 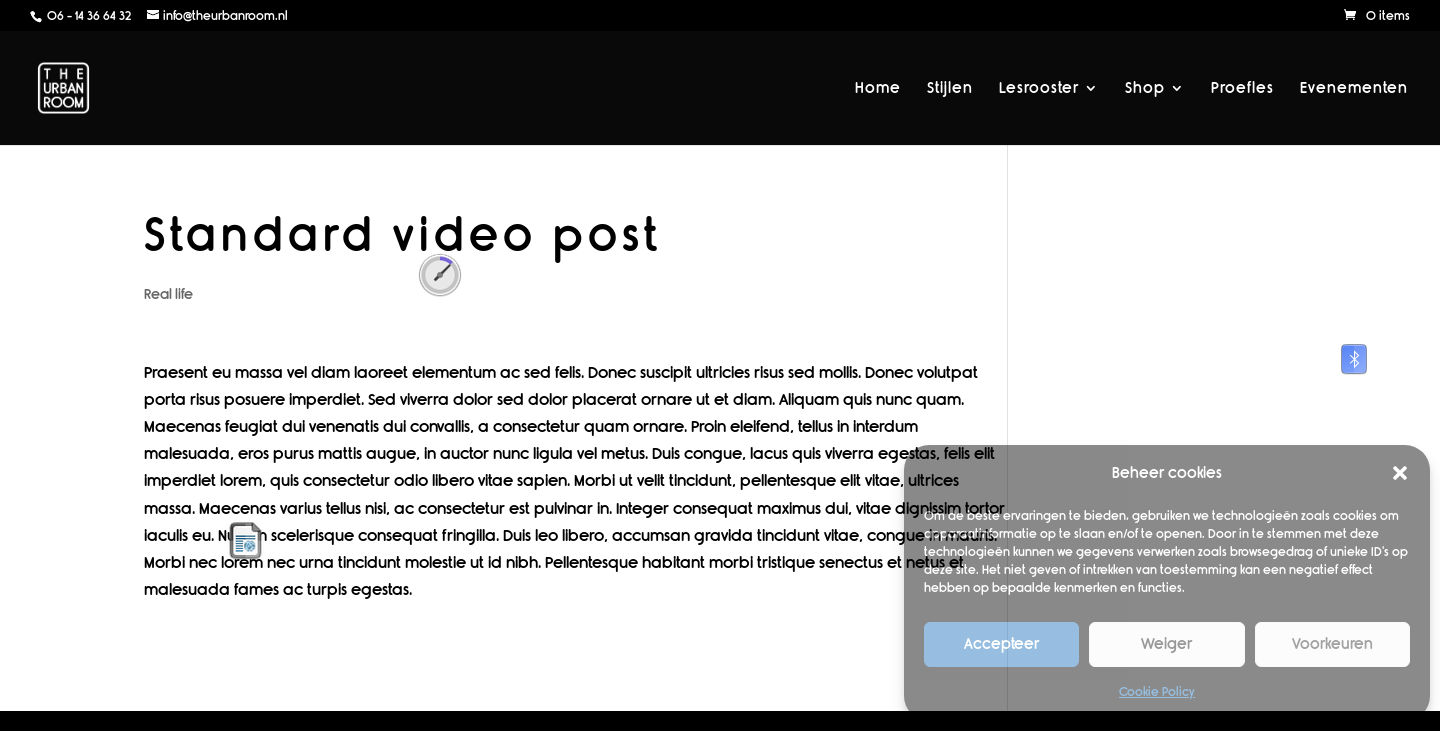 What do you see at coordinates (245, 540) in the screenshot?
I see `a libreoffice web document file` at bounding box center [245, 540].